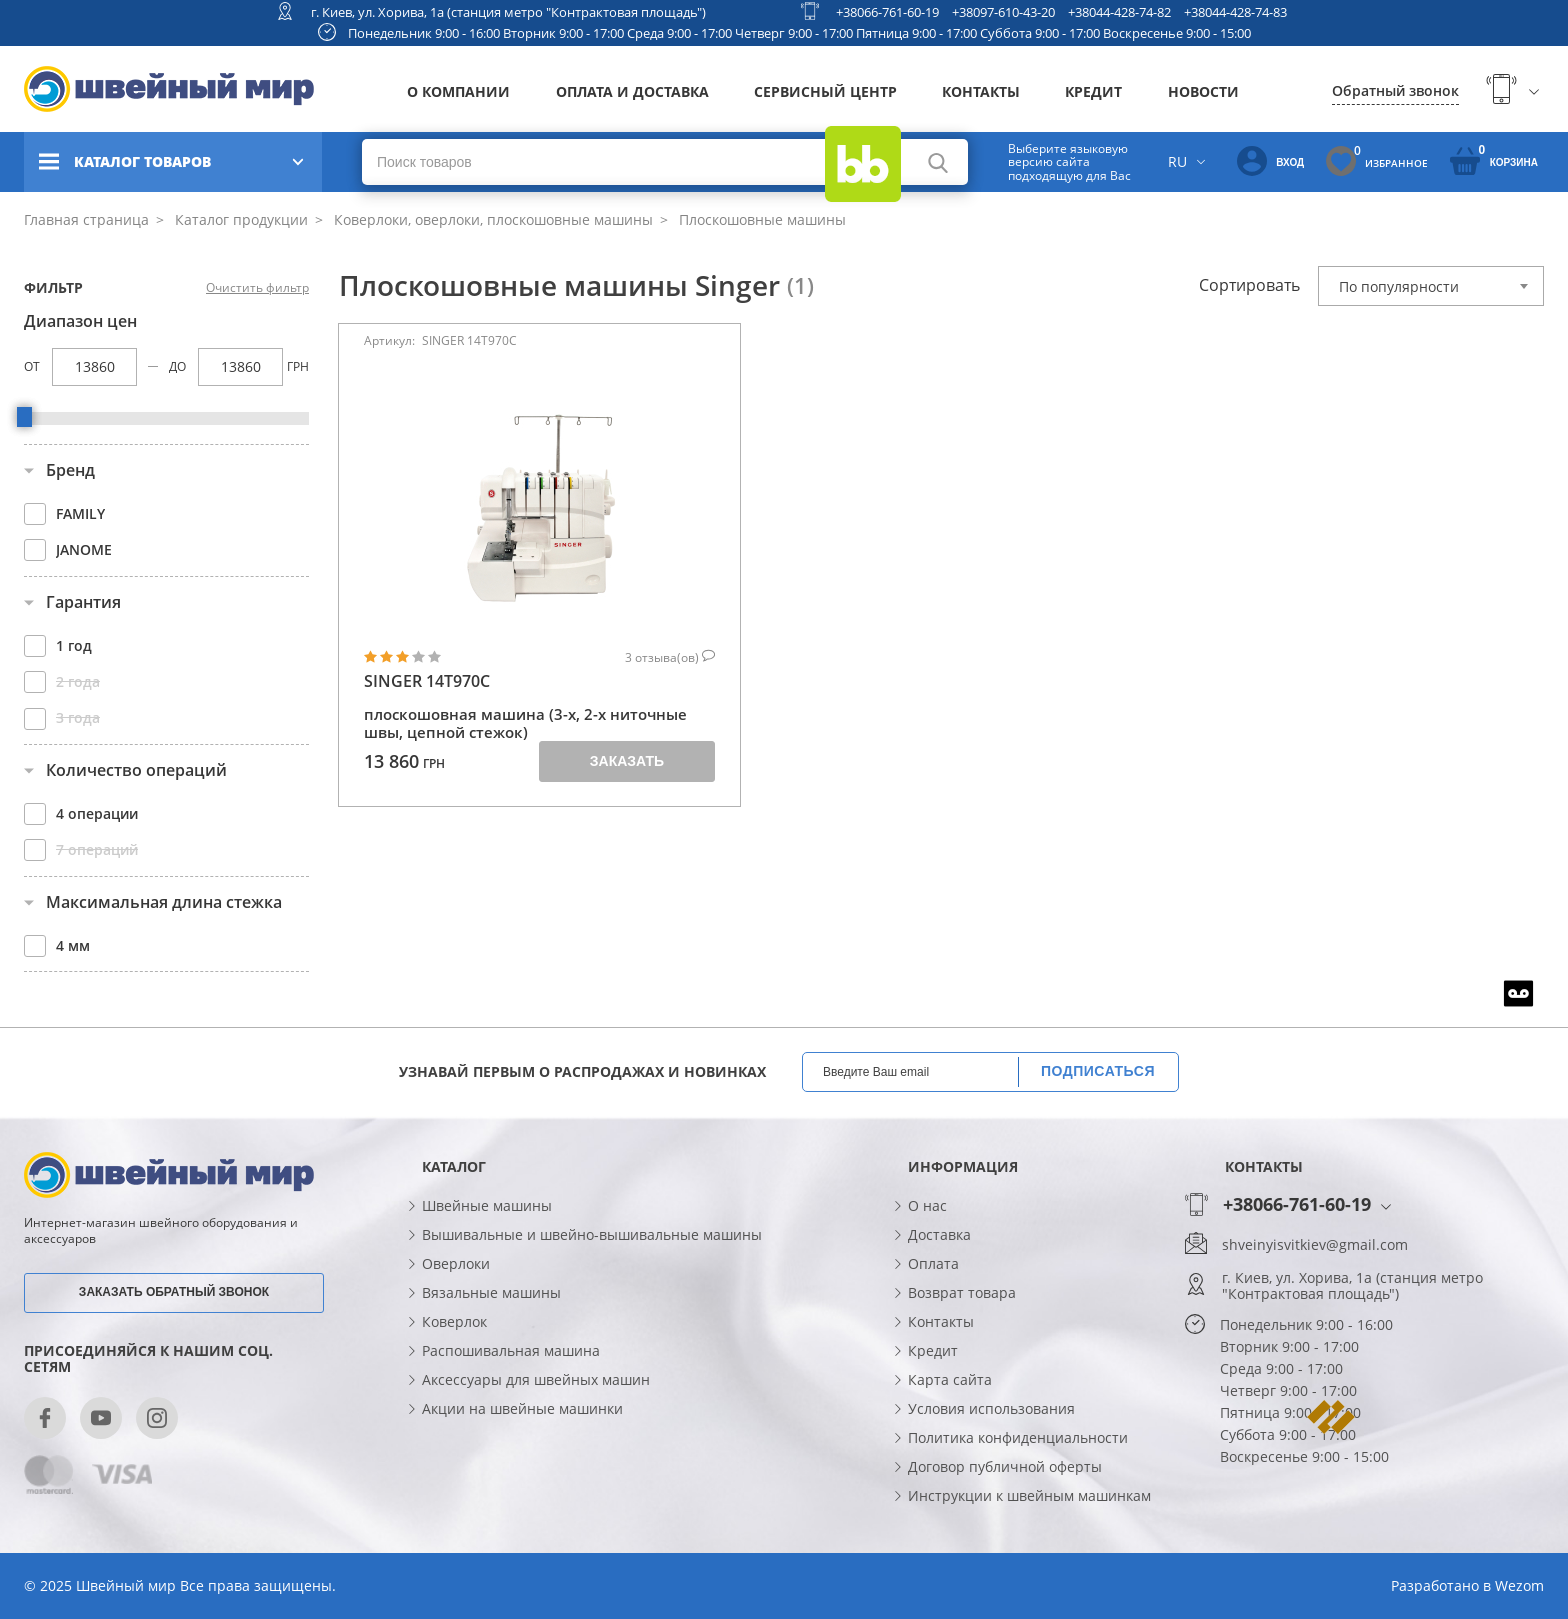  Describe the element at coordinates (1331, 1417) in the screenshot. I see `palo alto networks company logo` at that location.